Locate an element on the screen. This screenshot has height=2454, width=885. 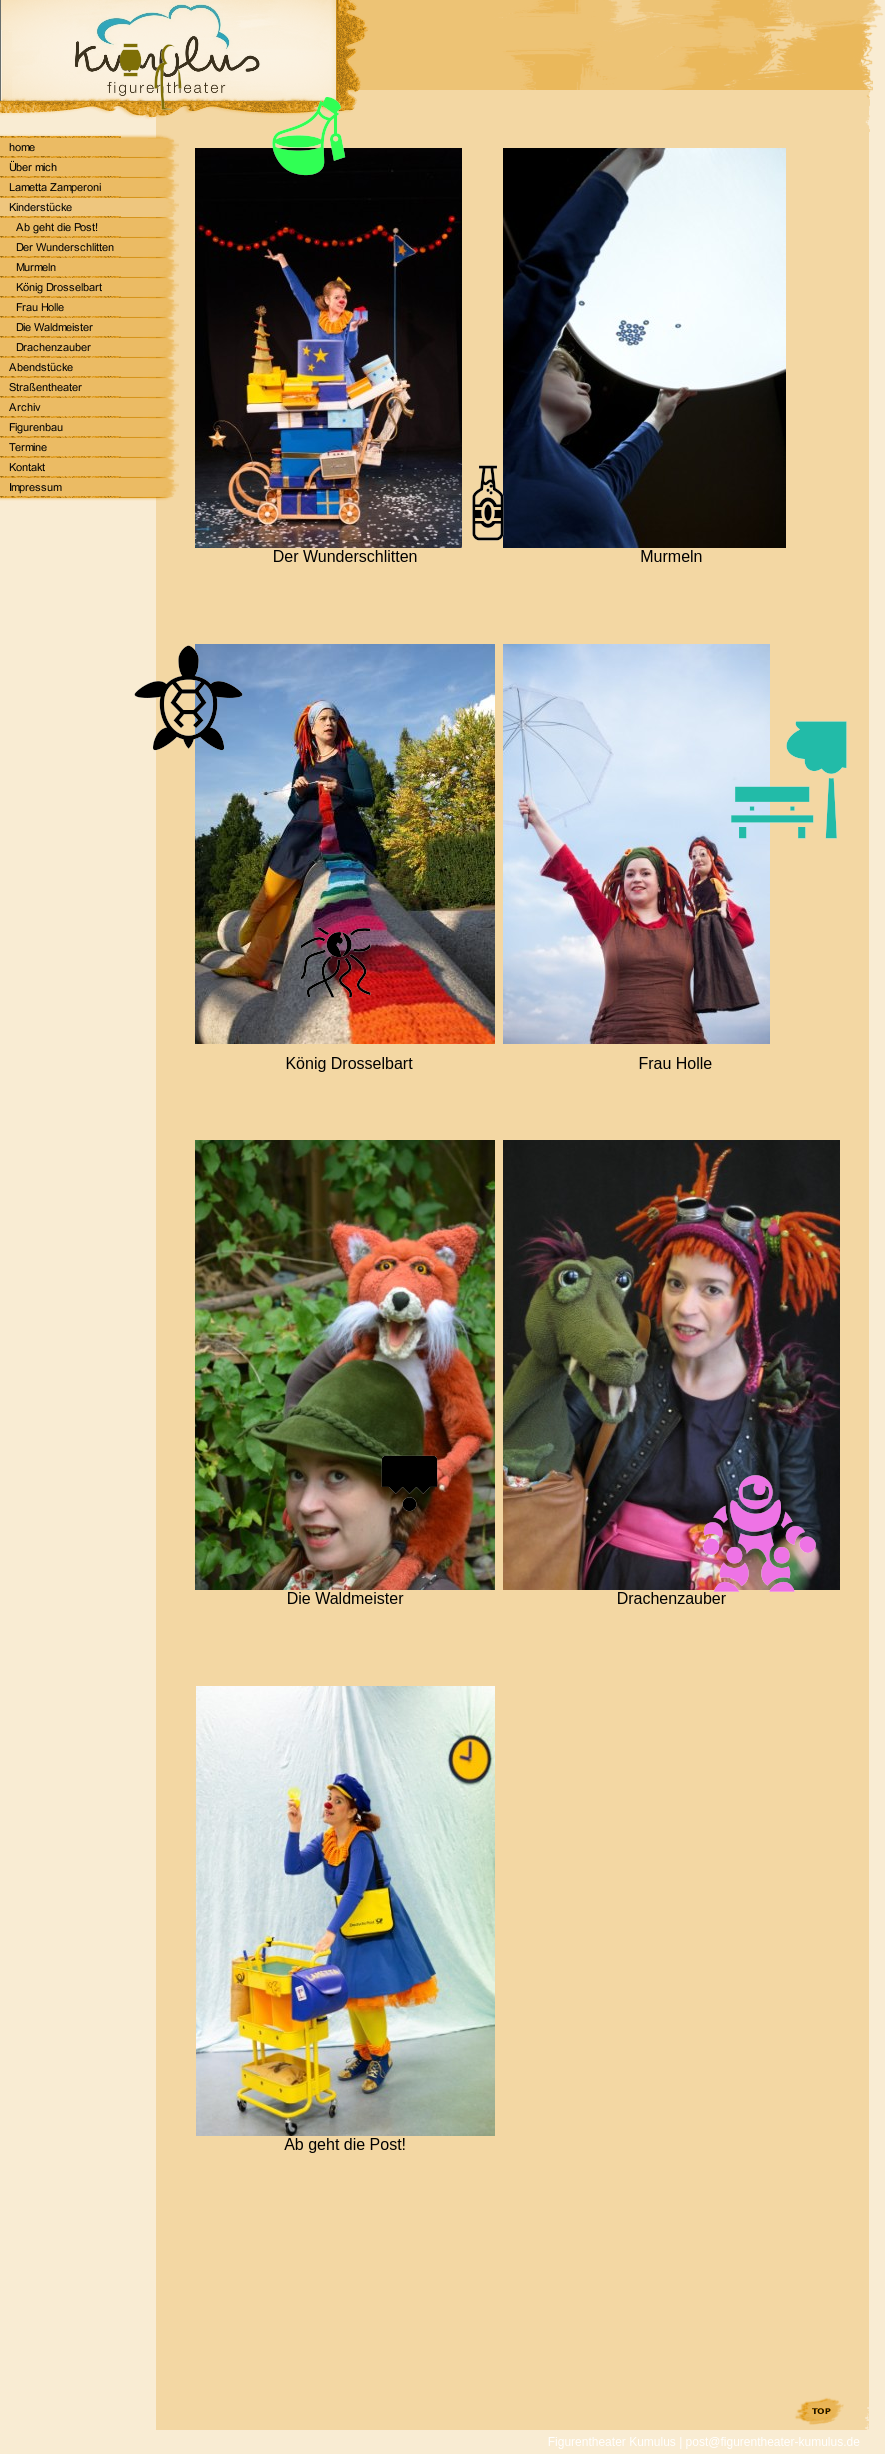
consume a potion or drink item is located at coordinates (308, 135).